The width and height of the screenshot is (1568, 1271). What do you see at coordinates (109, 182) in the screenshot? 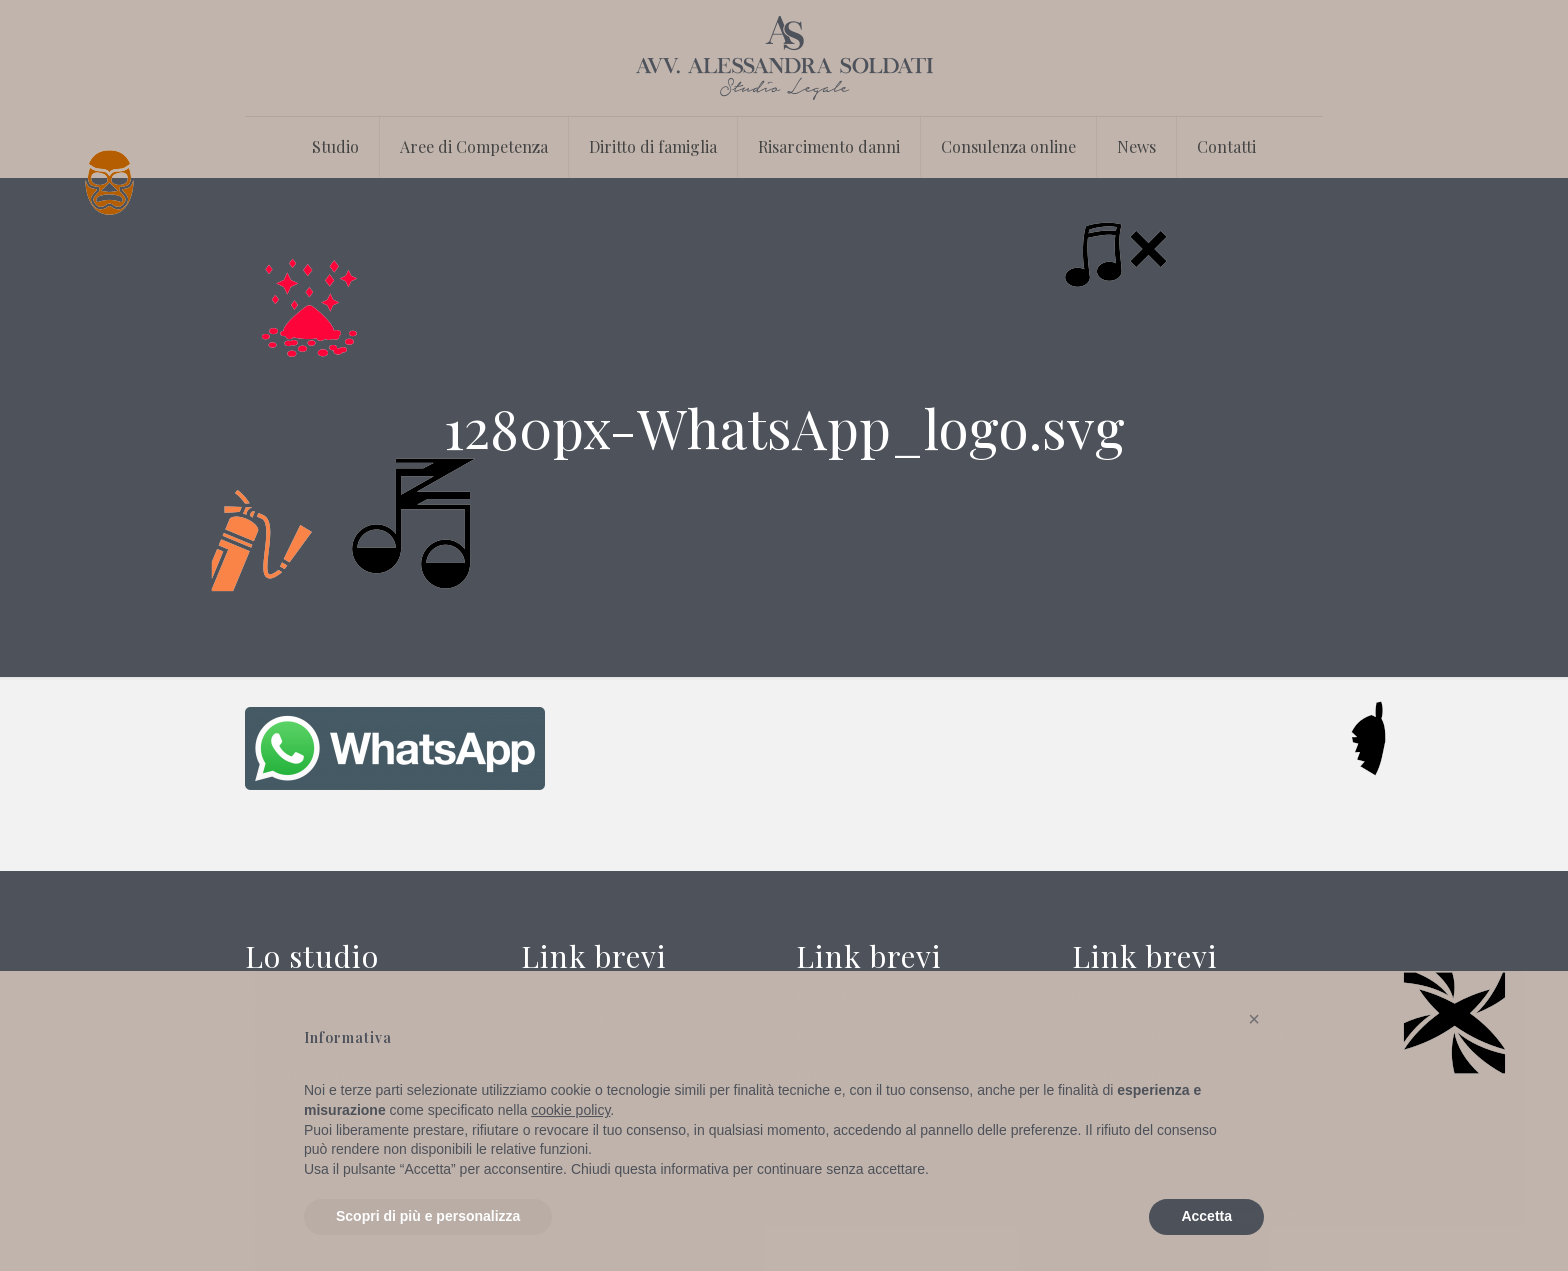
I see `select a wrestler character or avatar` at bounding box center [109, 182].